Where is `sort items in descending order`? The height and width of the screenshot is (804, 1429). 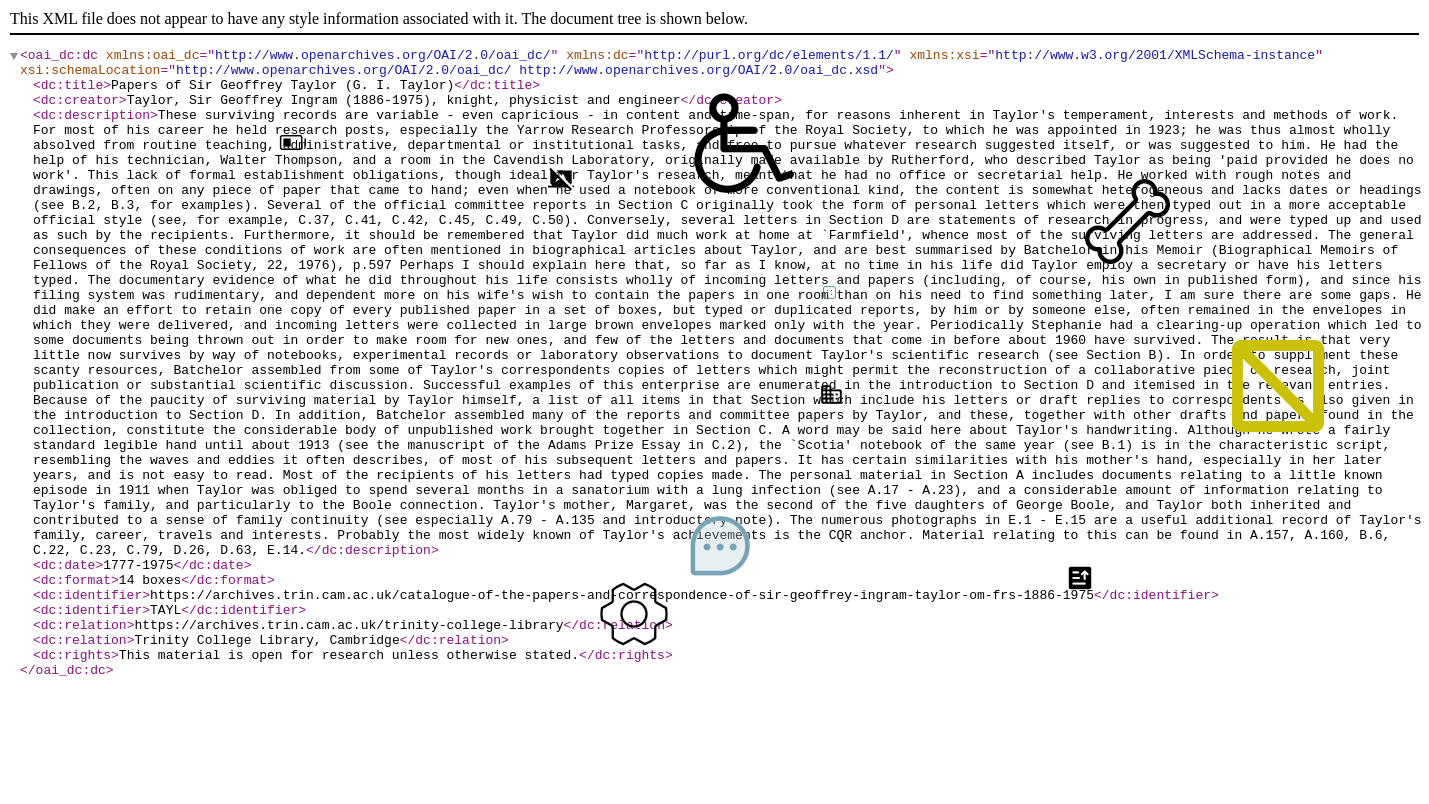 sort items in descending order is located at coordinates (1080, 578).